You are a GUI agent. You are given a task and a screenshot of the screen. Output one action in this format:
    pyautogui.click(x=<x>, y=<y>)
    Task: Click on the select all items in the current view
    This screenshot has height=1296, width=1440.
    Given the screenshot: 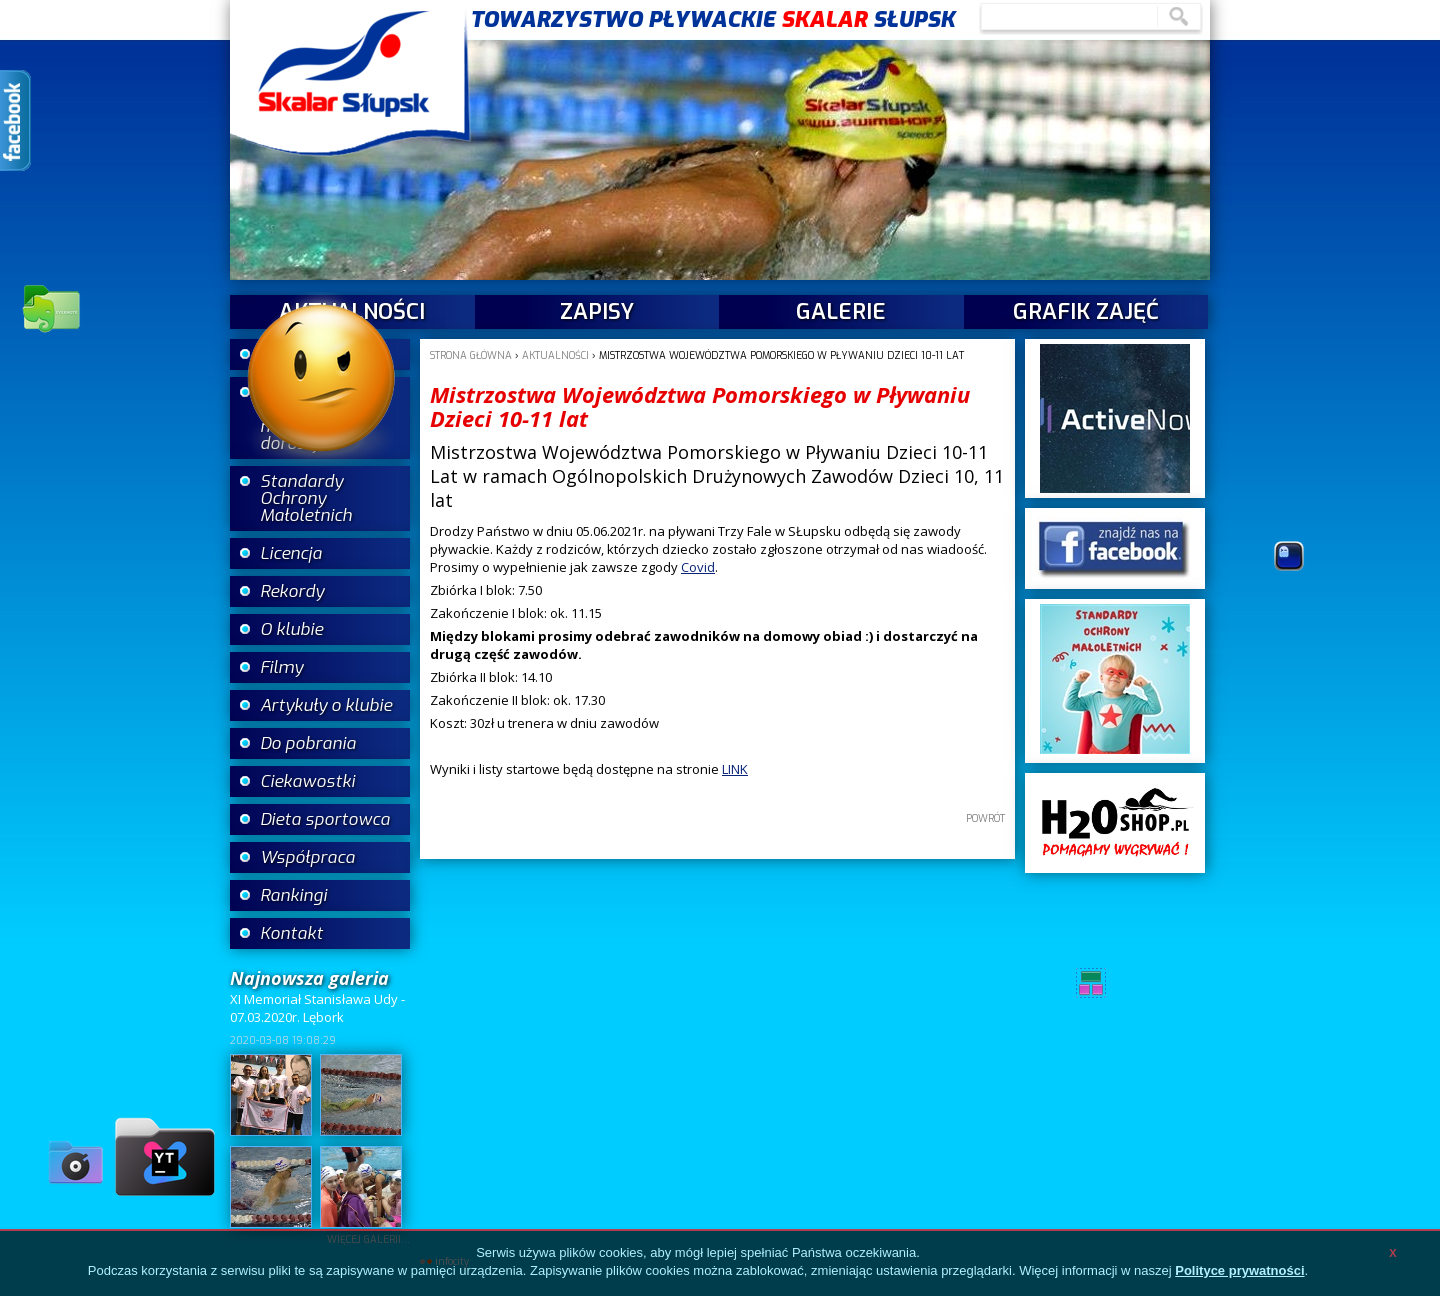 What is the action you would take?
    pyautogui.click(x=1091, y=983)
    